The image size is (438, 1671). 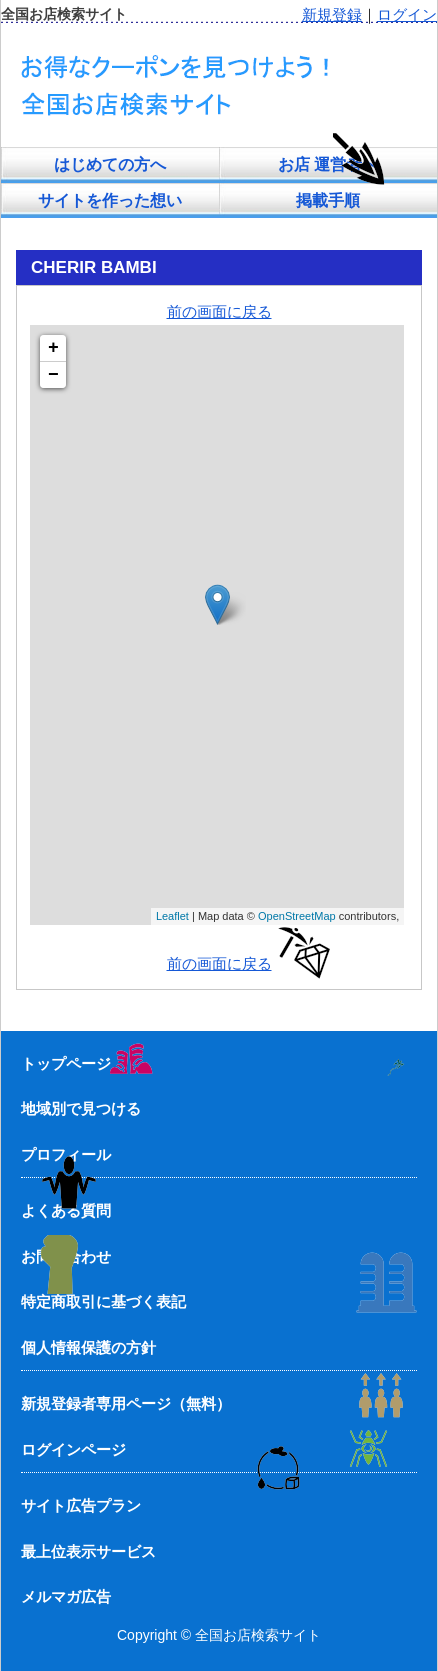 I want to click on indicates hard difficulty or challenge level, so click(x=304, y=953).